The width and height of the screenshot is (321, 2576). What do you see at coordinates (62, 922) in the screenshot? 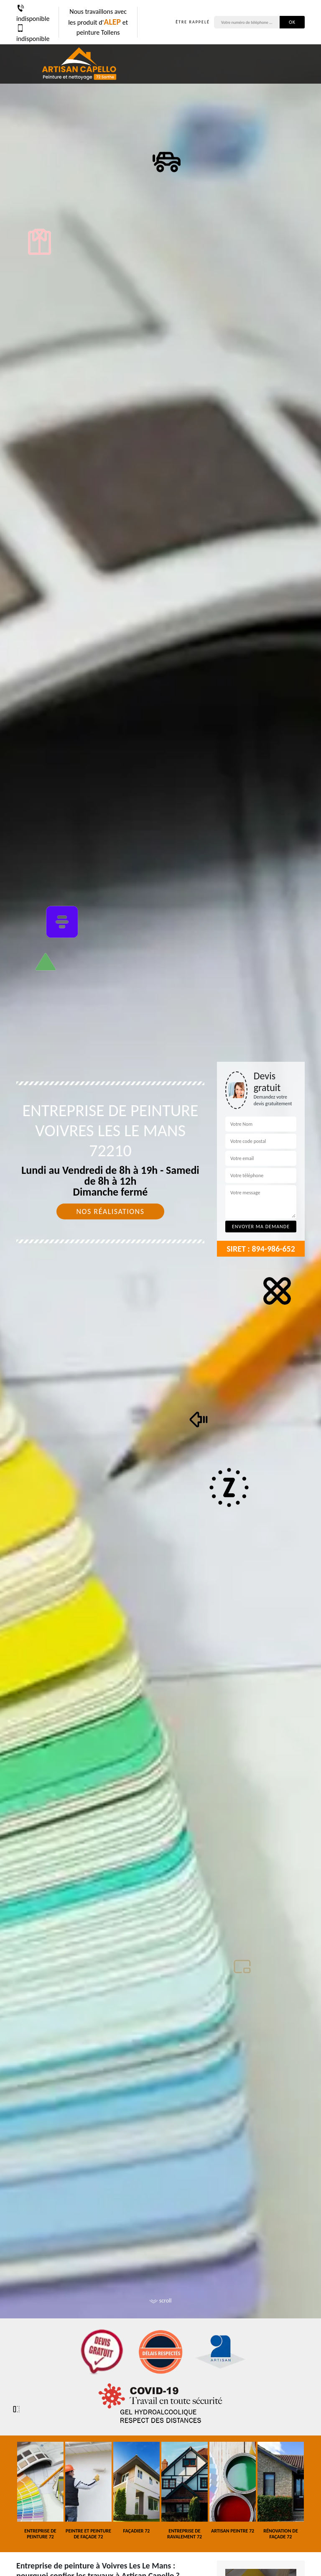
I see `center align content horizontally and vertically` at bounding box center [62, 922].